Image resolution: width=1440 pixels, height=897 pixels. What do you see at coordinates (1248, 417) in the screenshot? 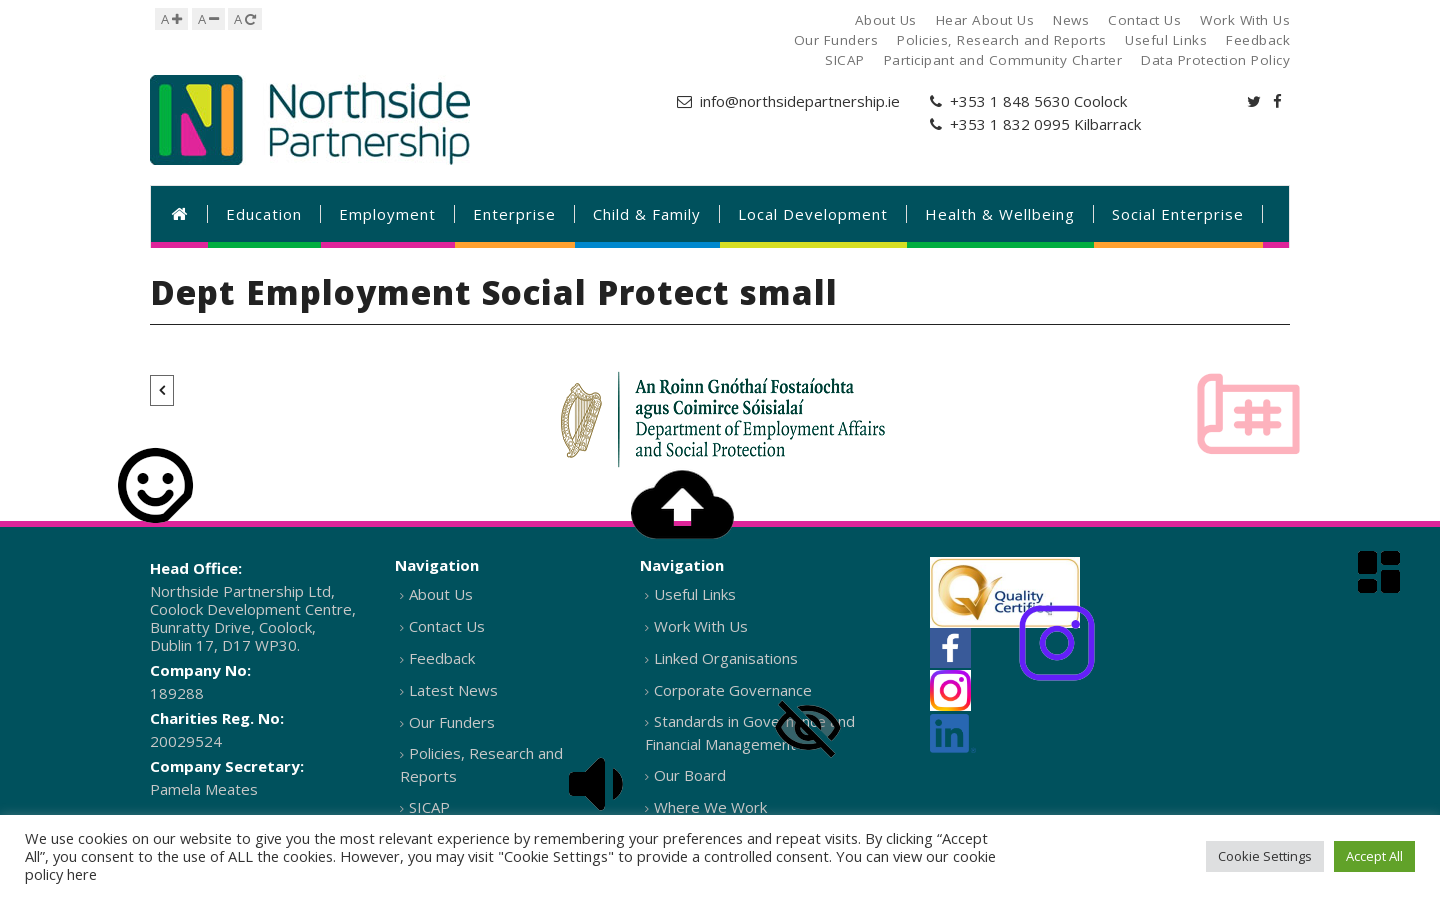
I see `view project blueprints or technical plans` at bounding box center [1248, 417].